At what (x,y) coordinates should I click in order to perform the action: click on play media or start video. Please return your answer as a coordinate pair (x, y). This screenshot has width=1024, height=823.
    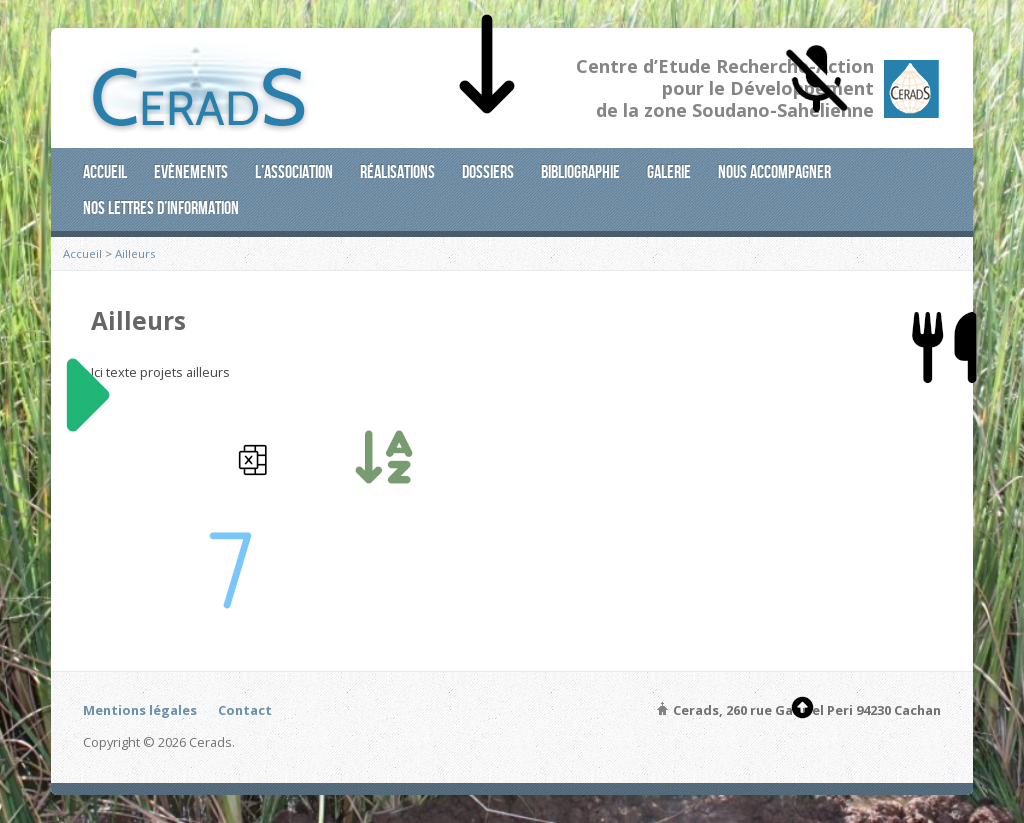
    Looking at the image, I should click on (85, 395).